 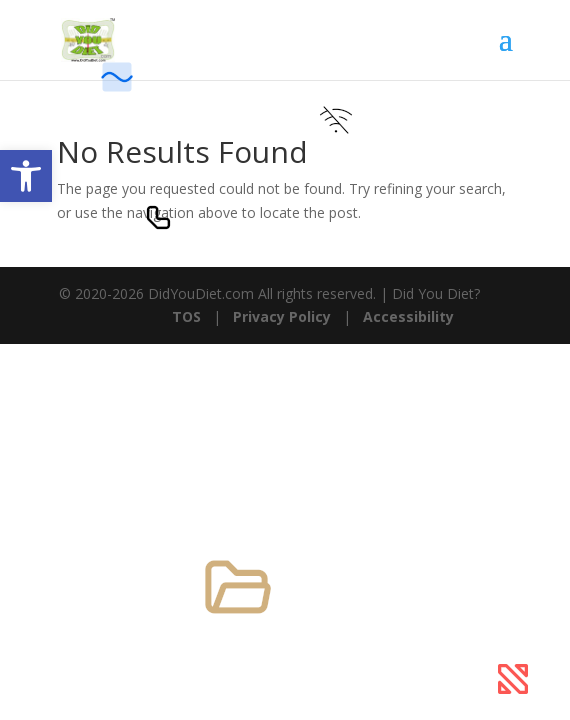 What do you see at coordinates (236, 588) in the screenshot?
I see `open folder to view contents` at bounding box center [236, 588].